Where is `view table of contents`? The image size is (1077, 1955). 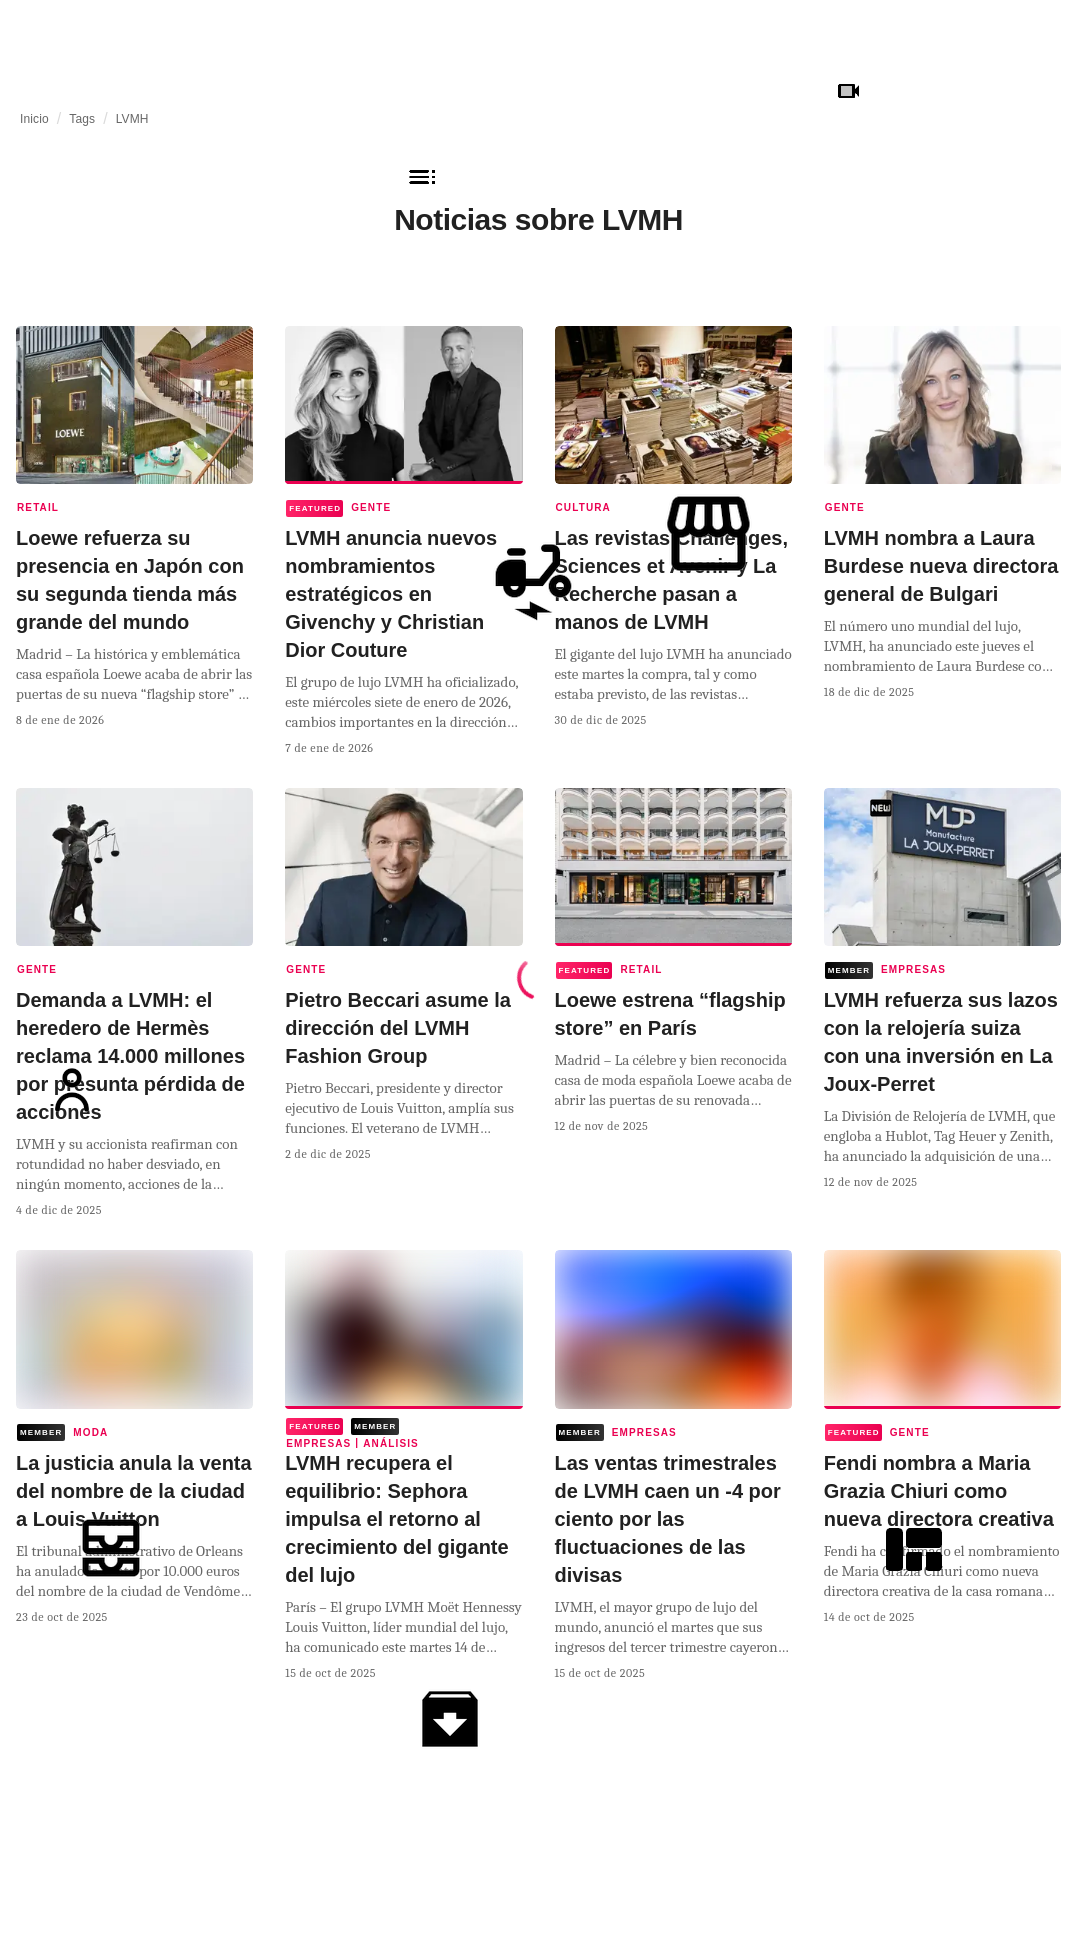 view table of contents is located at coordinates (422, 177).